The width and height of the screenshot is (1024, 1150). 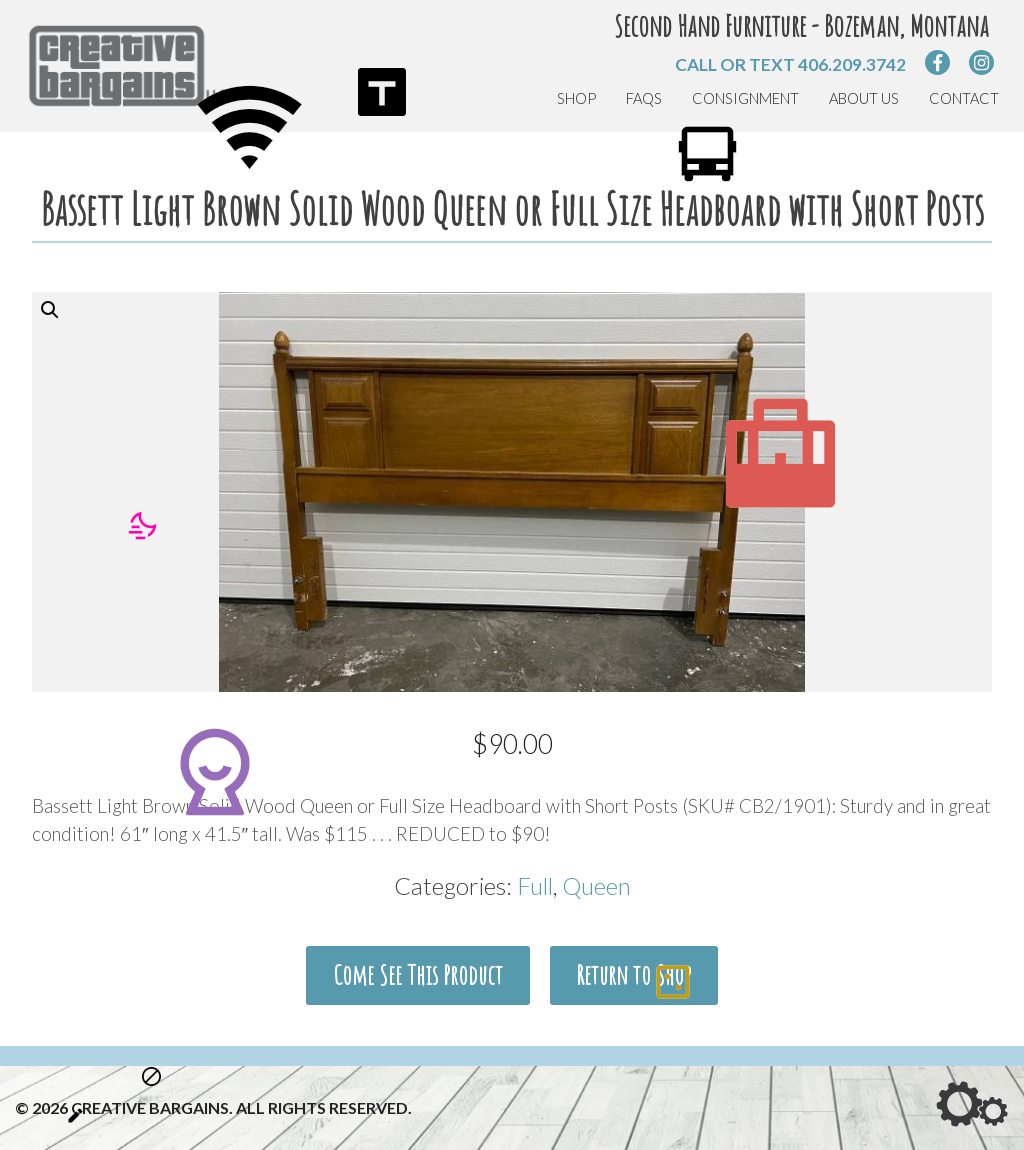 What do you see at coordinates (382, 92) in the screenshot?
I see `open text formatting or typography options` at bounding box center [382, 92].